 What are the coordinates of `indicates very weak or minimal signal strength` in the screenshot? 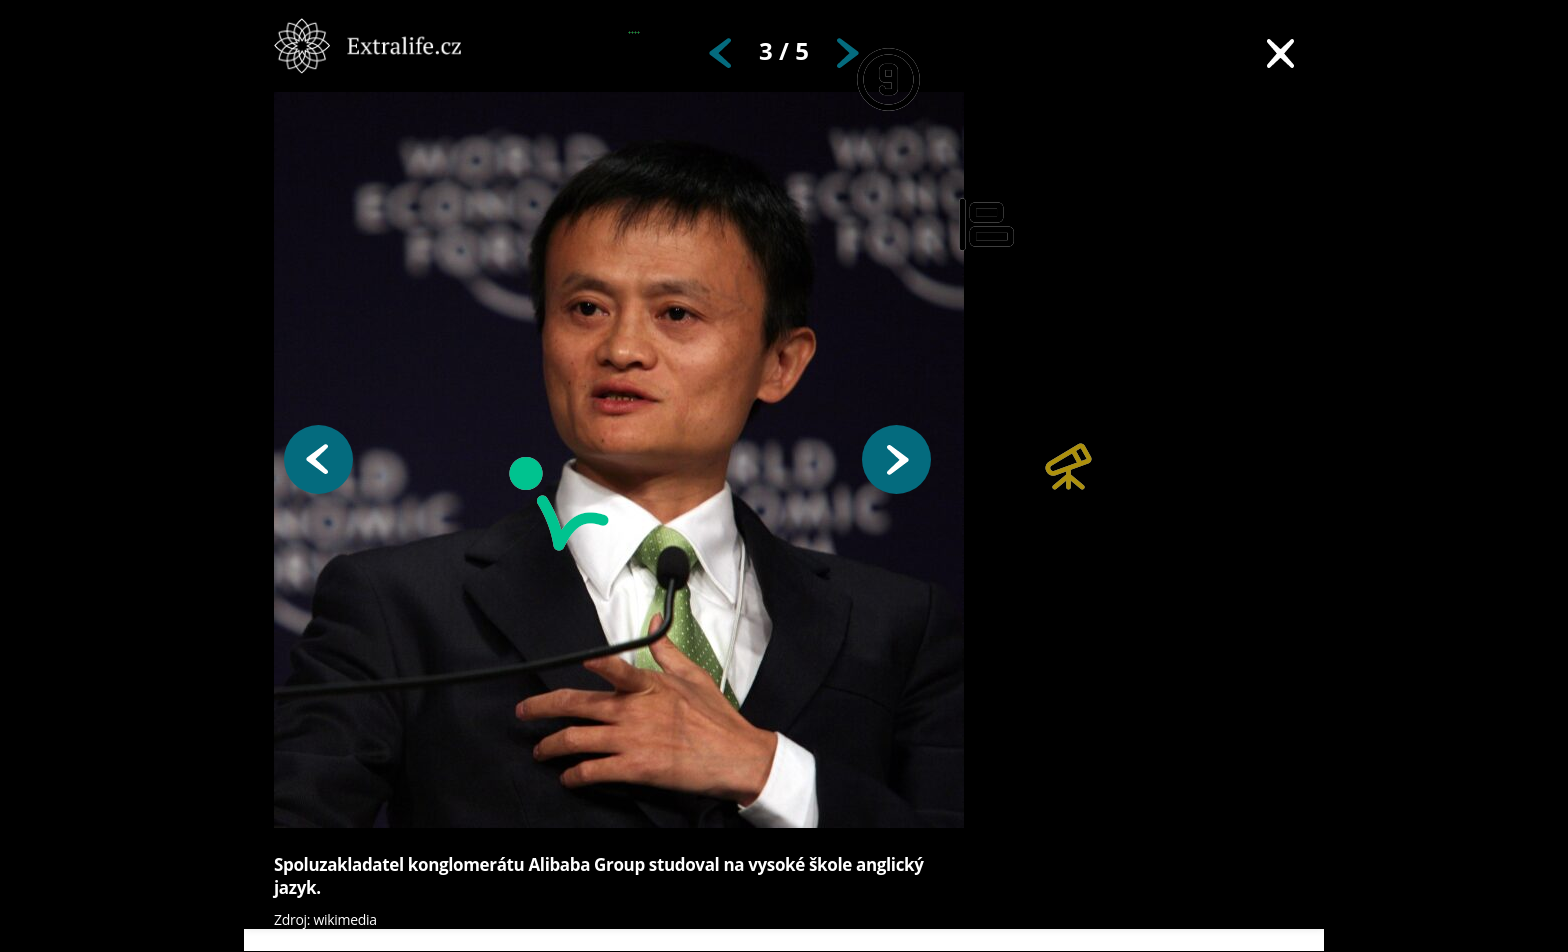 It's located at (634, 28).